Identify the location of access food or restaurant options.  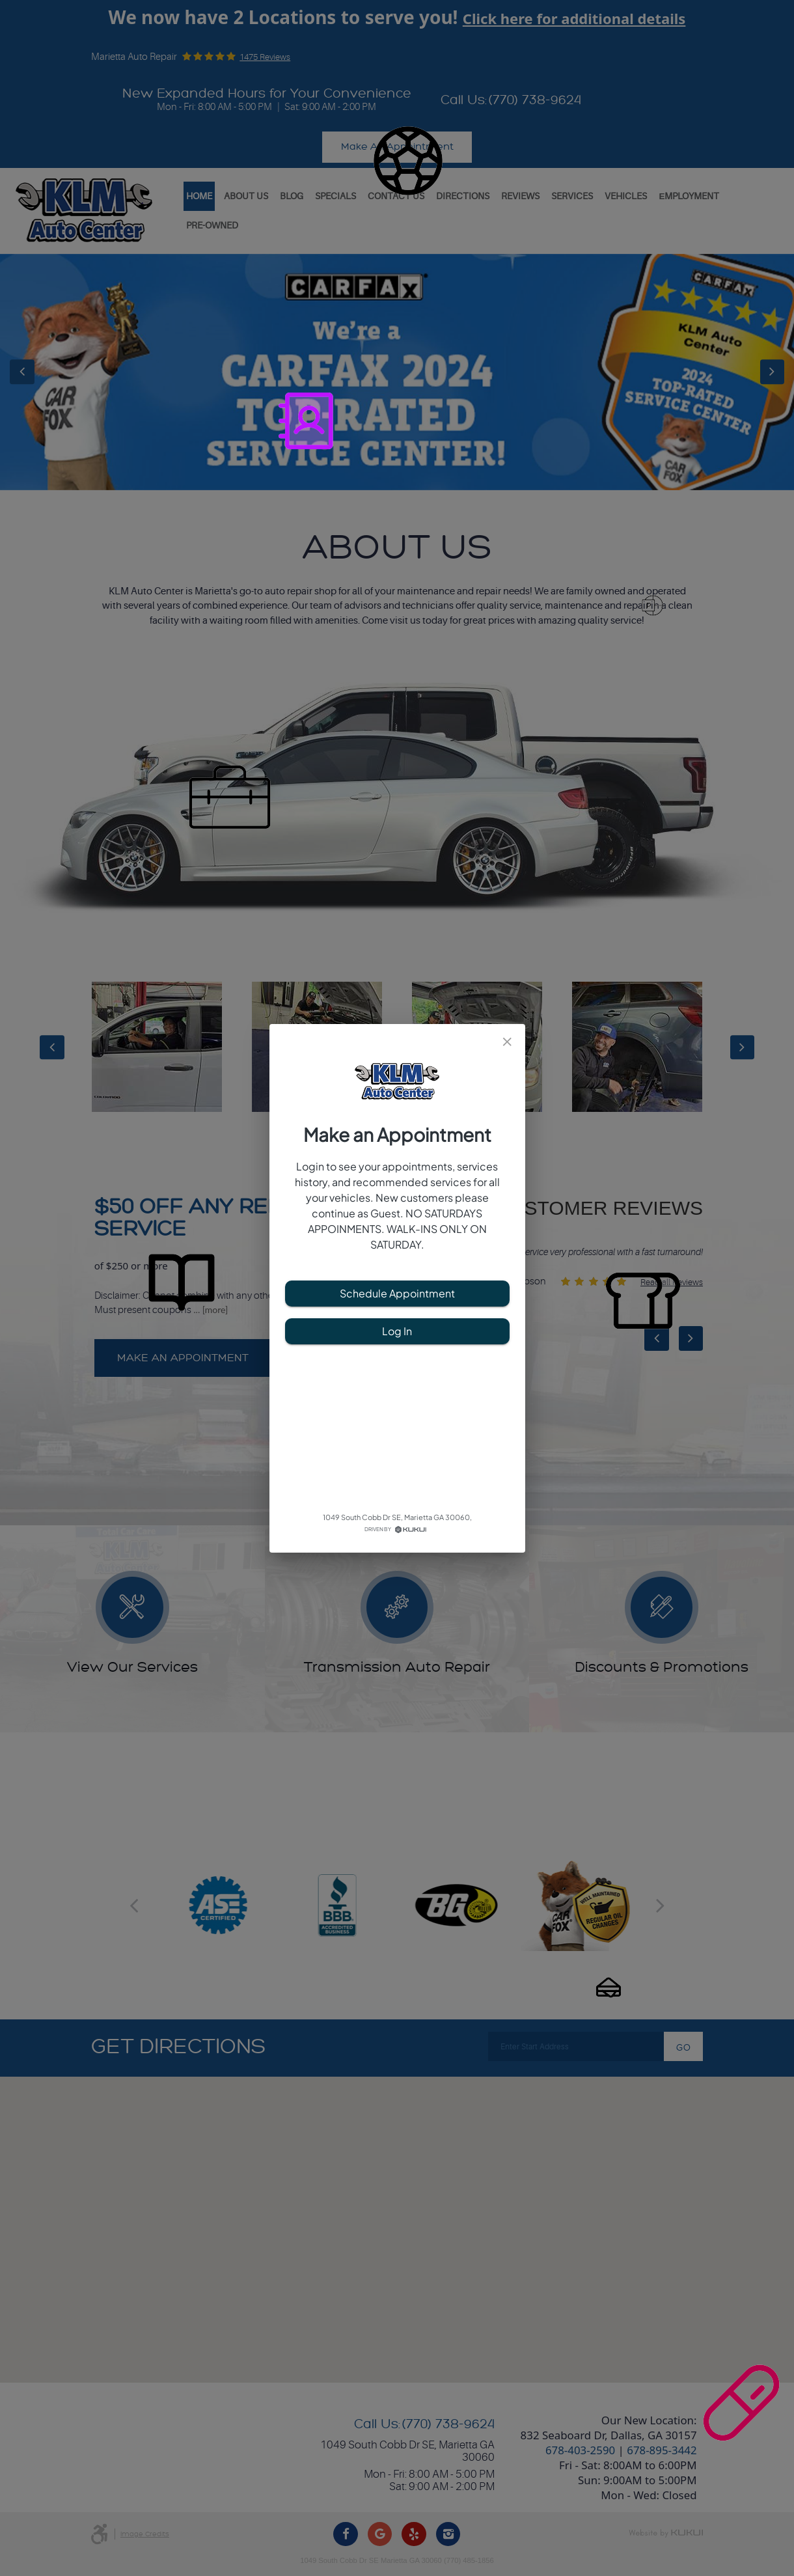
(609, 1987).